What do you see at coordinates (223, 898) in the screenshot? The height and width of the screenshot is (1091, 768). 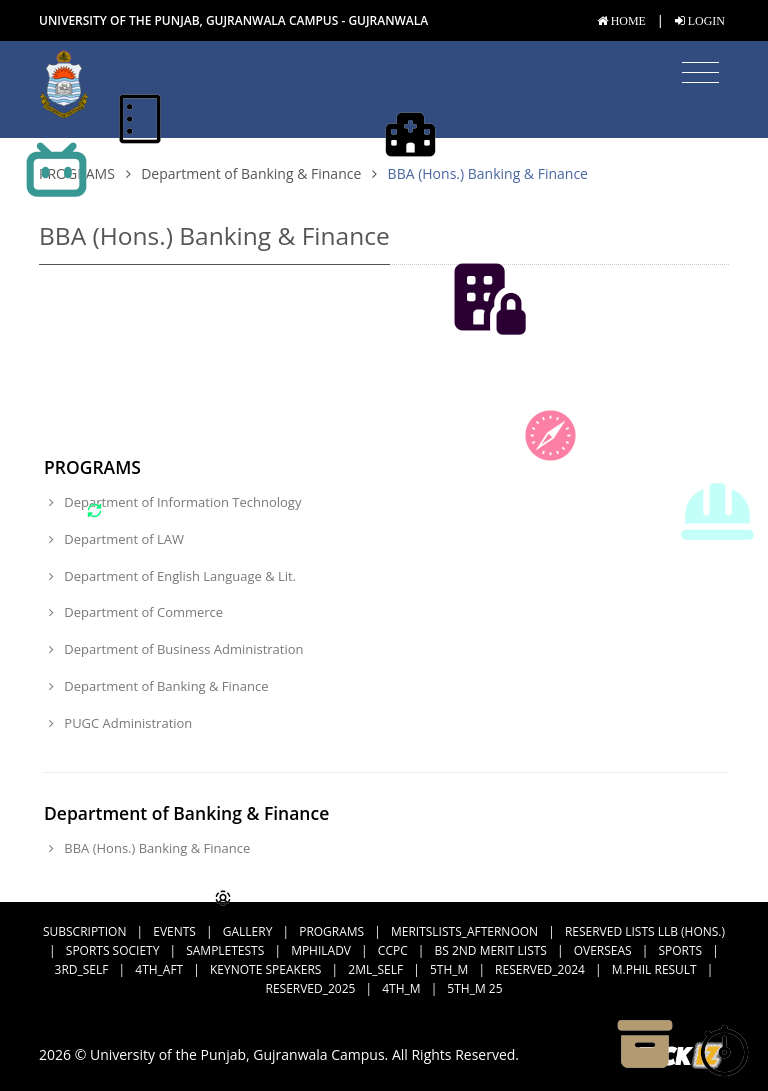 I see `incomplete or pending user profile` at bounding box center [223, 898].